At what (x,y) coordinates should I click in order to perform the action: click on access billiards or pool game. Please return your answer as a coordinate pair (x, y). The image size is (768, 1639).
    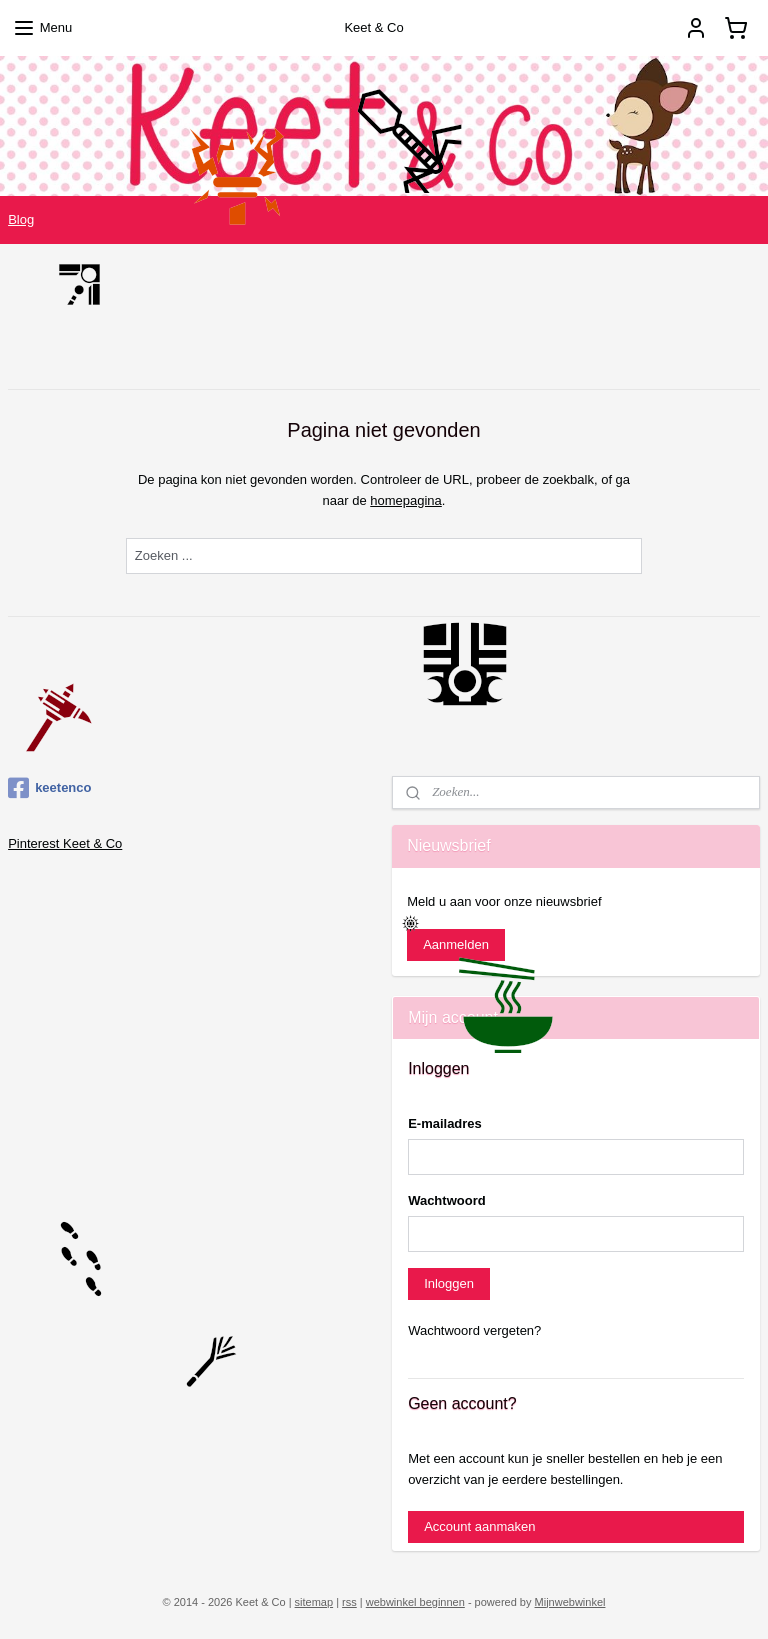
    Looking at the image, I should click on (79, 284).